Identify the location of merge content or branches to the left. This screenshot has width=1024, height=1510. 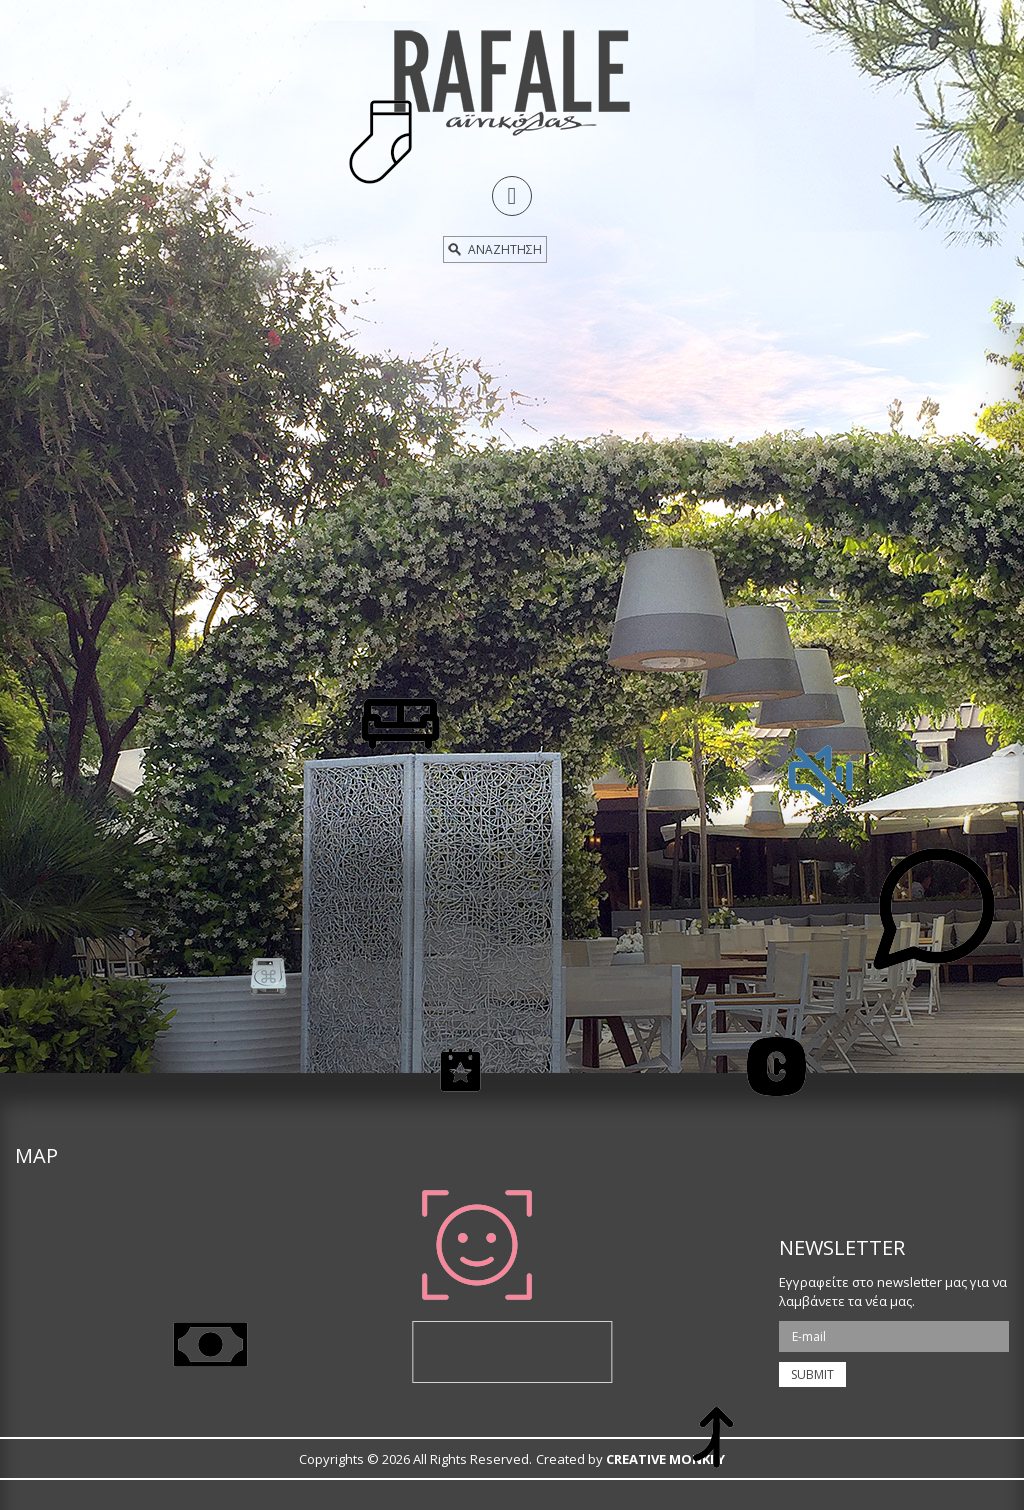
(716, 1437).